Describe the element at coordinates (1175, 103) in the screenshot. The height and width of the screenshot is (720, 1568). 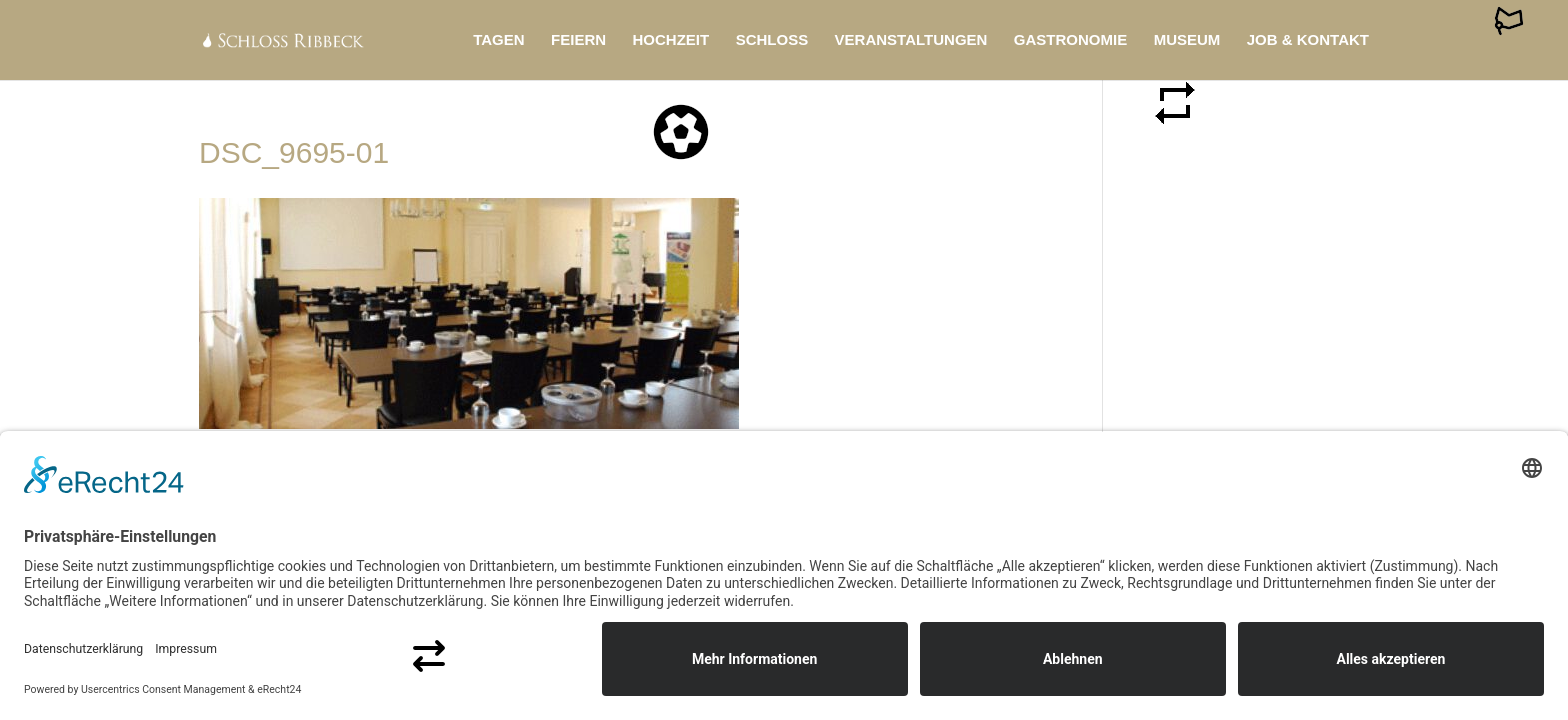
I see `enable repeat mode for media playback` at that location.